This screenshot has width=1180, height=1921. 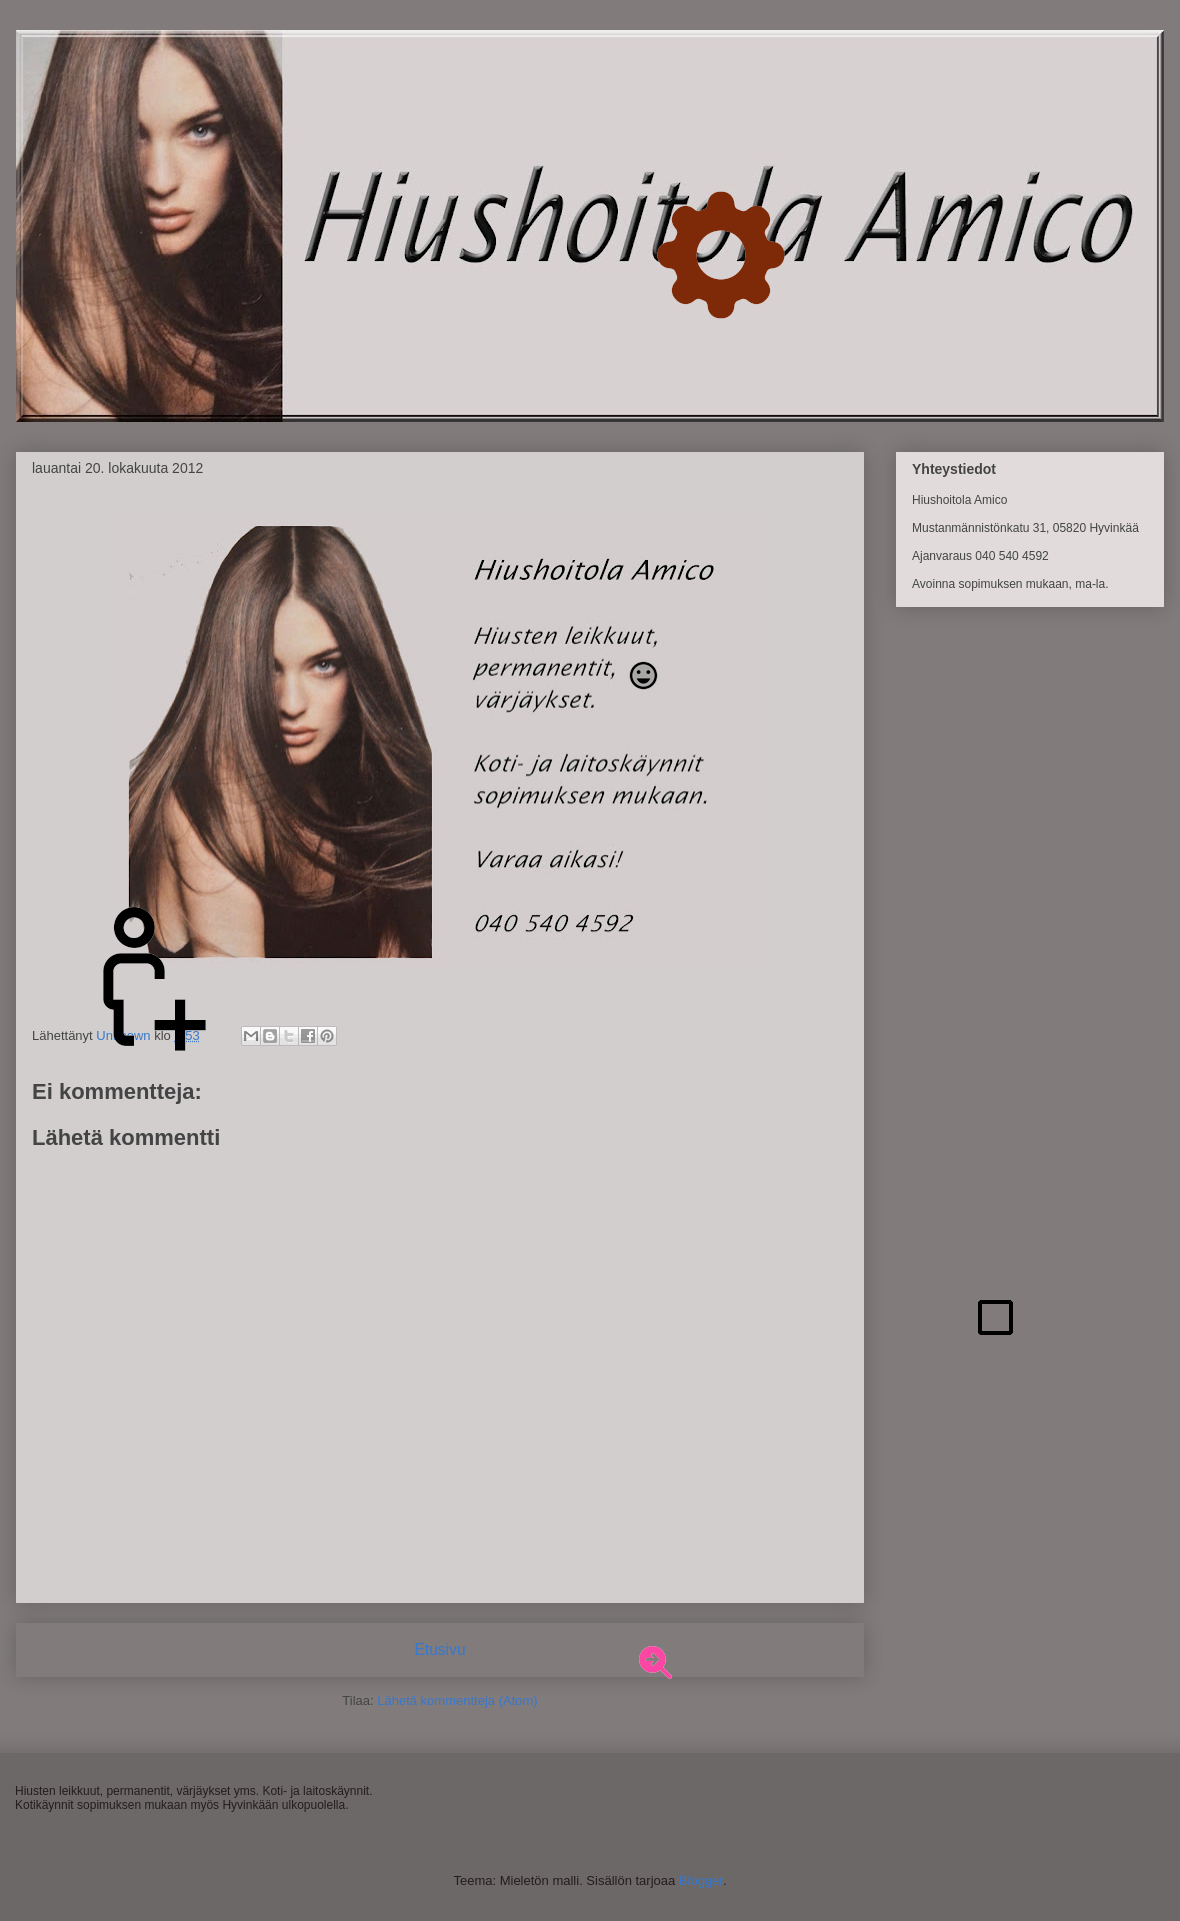 I want to click on add a new user or contact, so click(x=134, y=979).